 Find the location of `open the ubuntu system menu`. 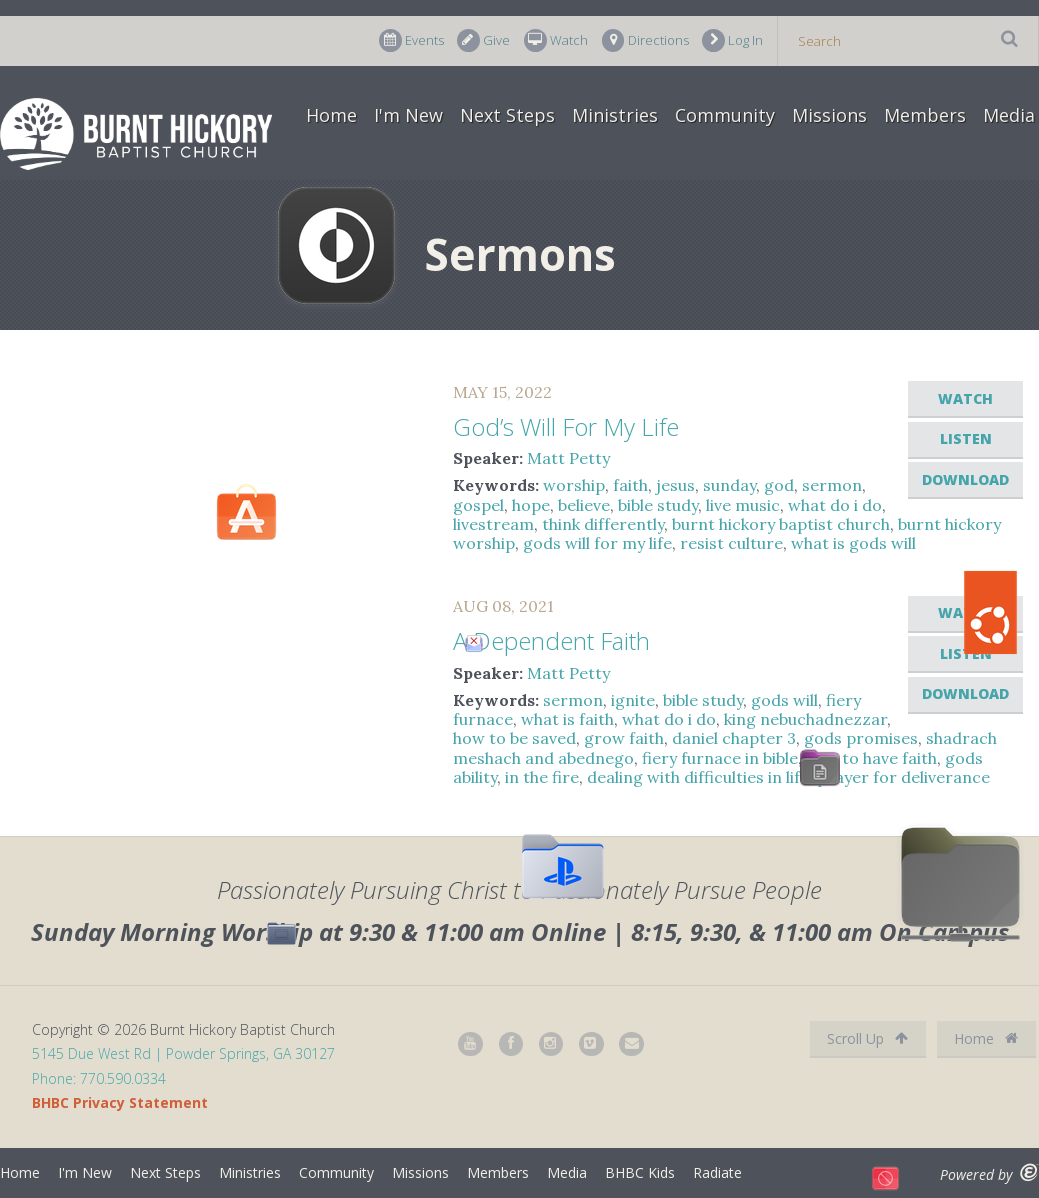

open the ubuntu system menu is located at coordinates (990, 612).